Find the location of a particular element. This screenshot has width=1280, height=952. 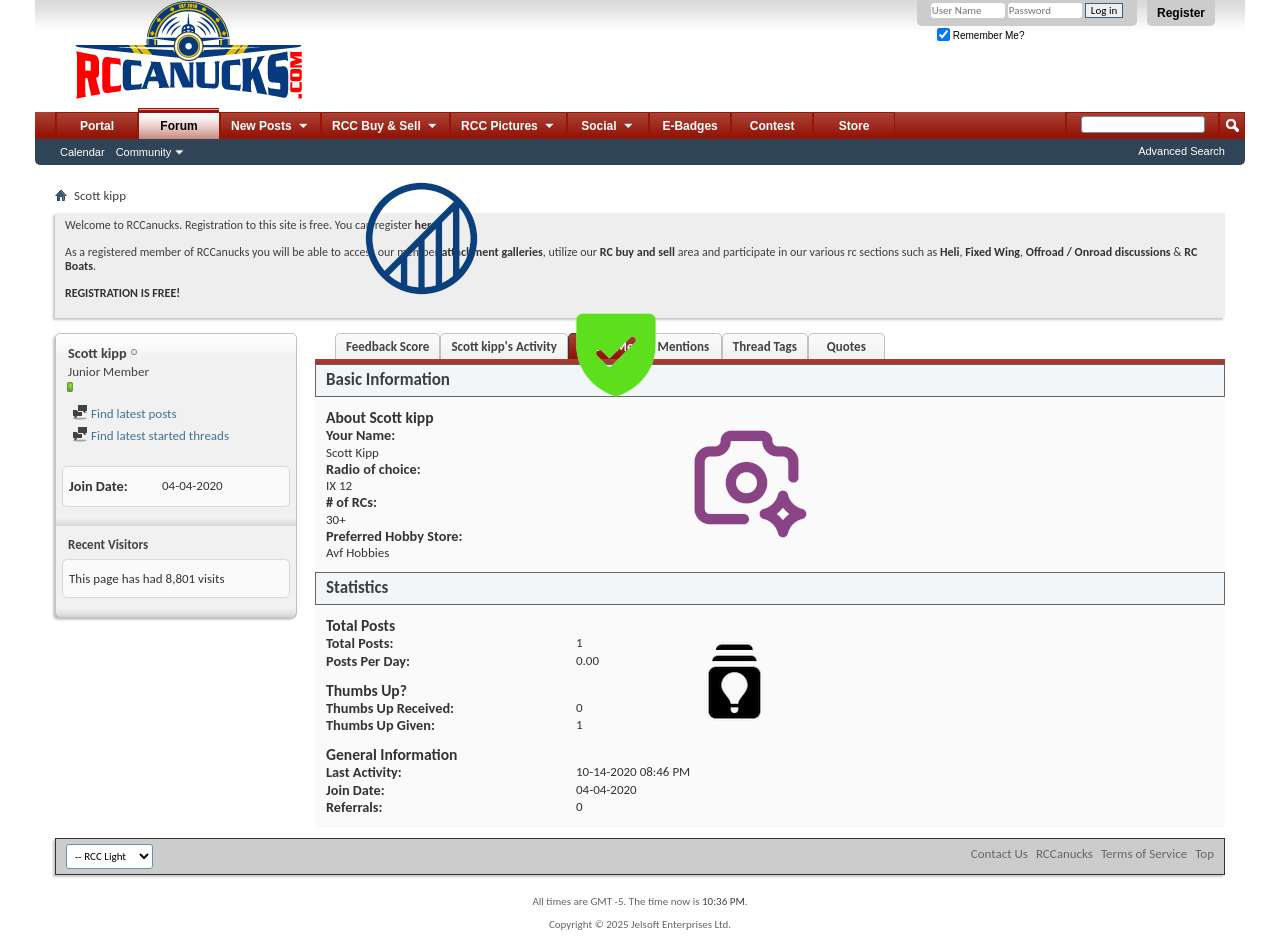

apply AI-powered photo enhancement is located at coordinates (746, 477).